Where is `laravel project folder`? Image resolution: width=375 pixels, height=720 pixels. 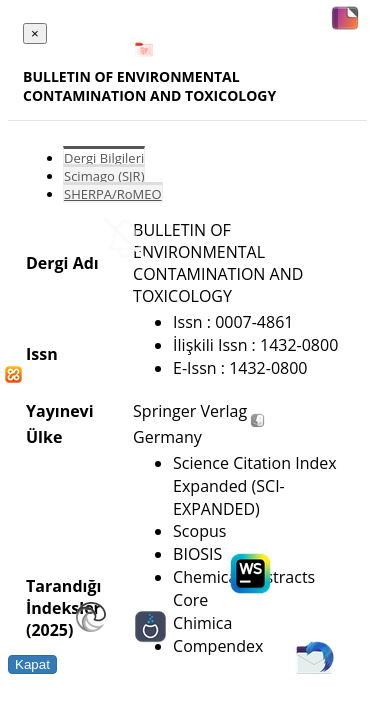
laravel project folder is located at coordinates (144, 50).